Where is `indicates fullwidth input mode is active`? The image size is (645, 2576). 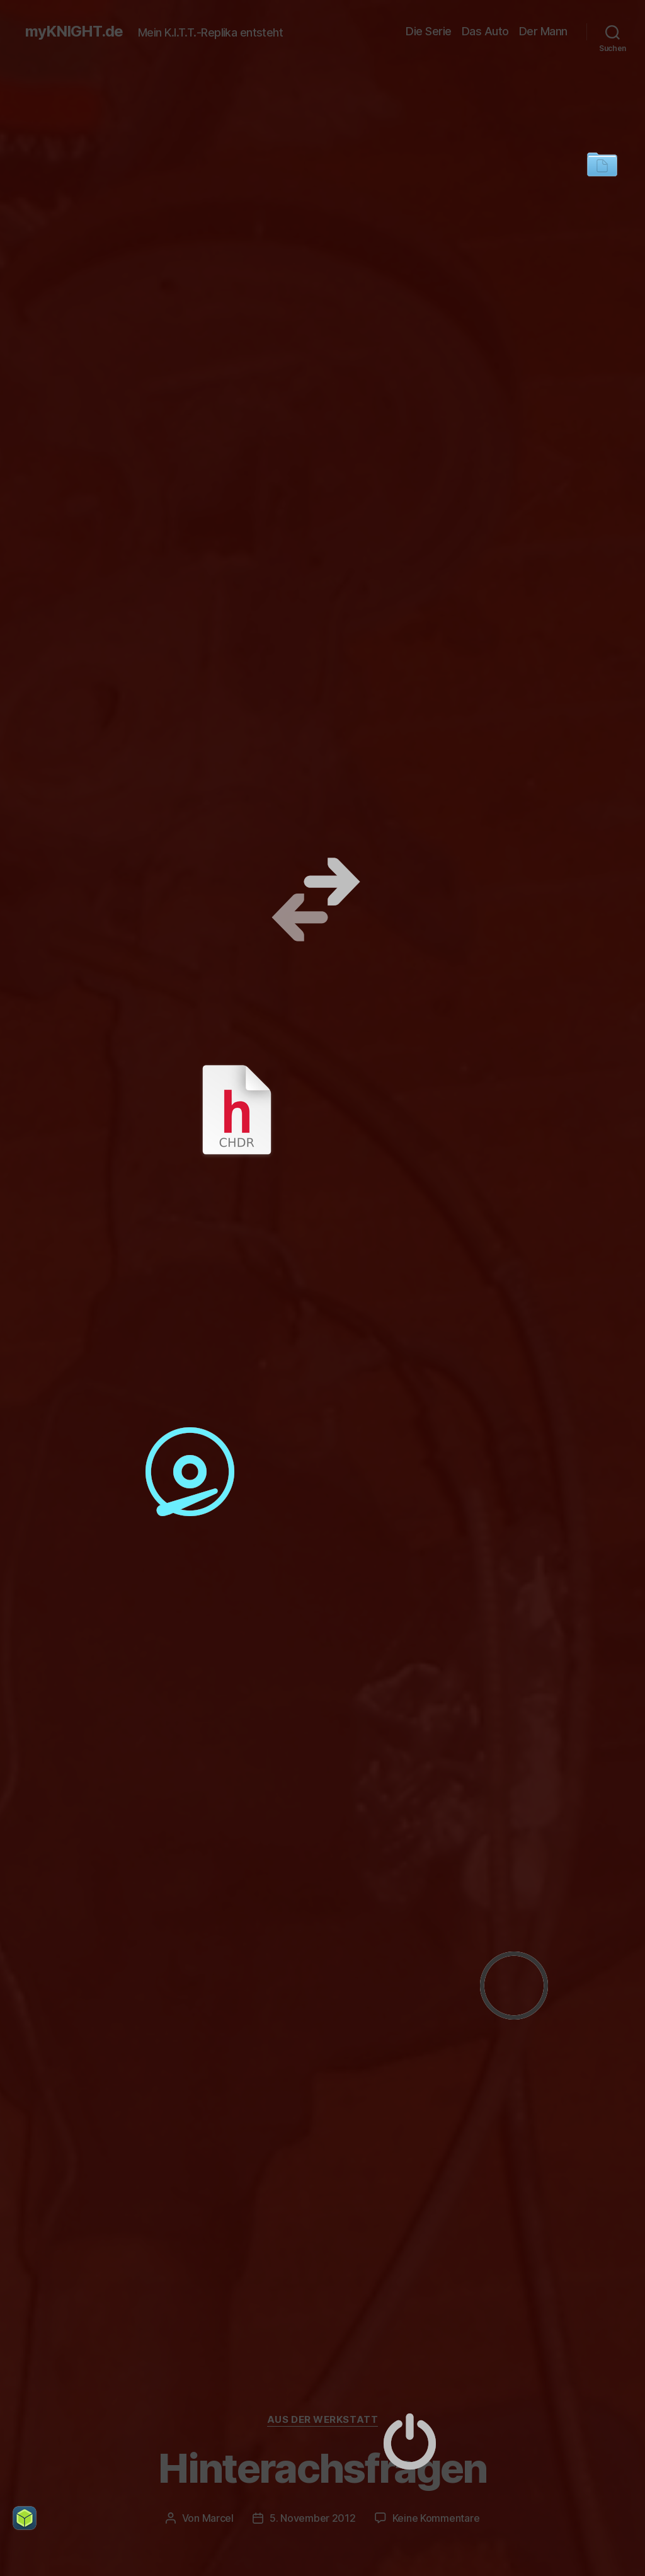
indicates fullwidth input mode is active is located at coordinates (514, 1986).